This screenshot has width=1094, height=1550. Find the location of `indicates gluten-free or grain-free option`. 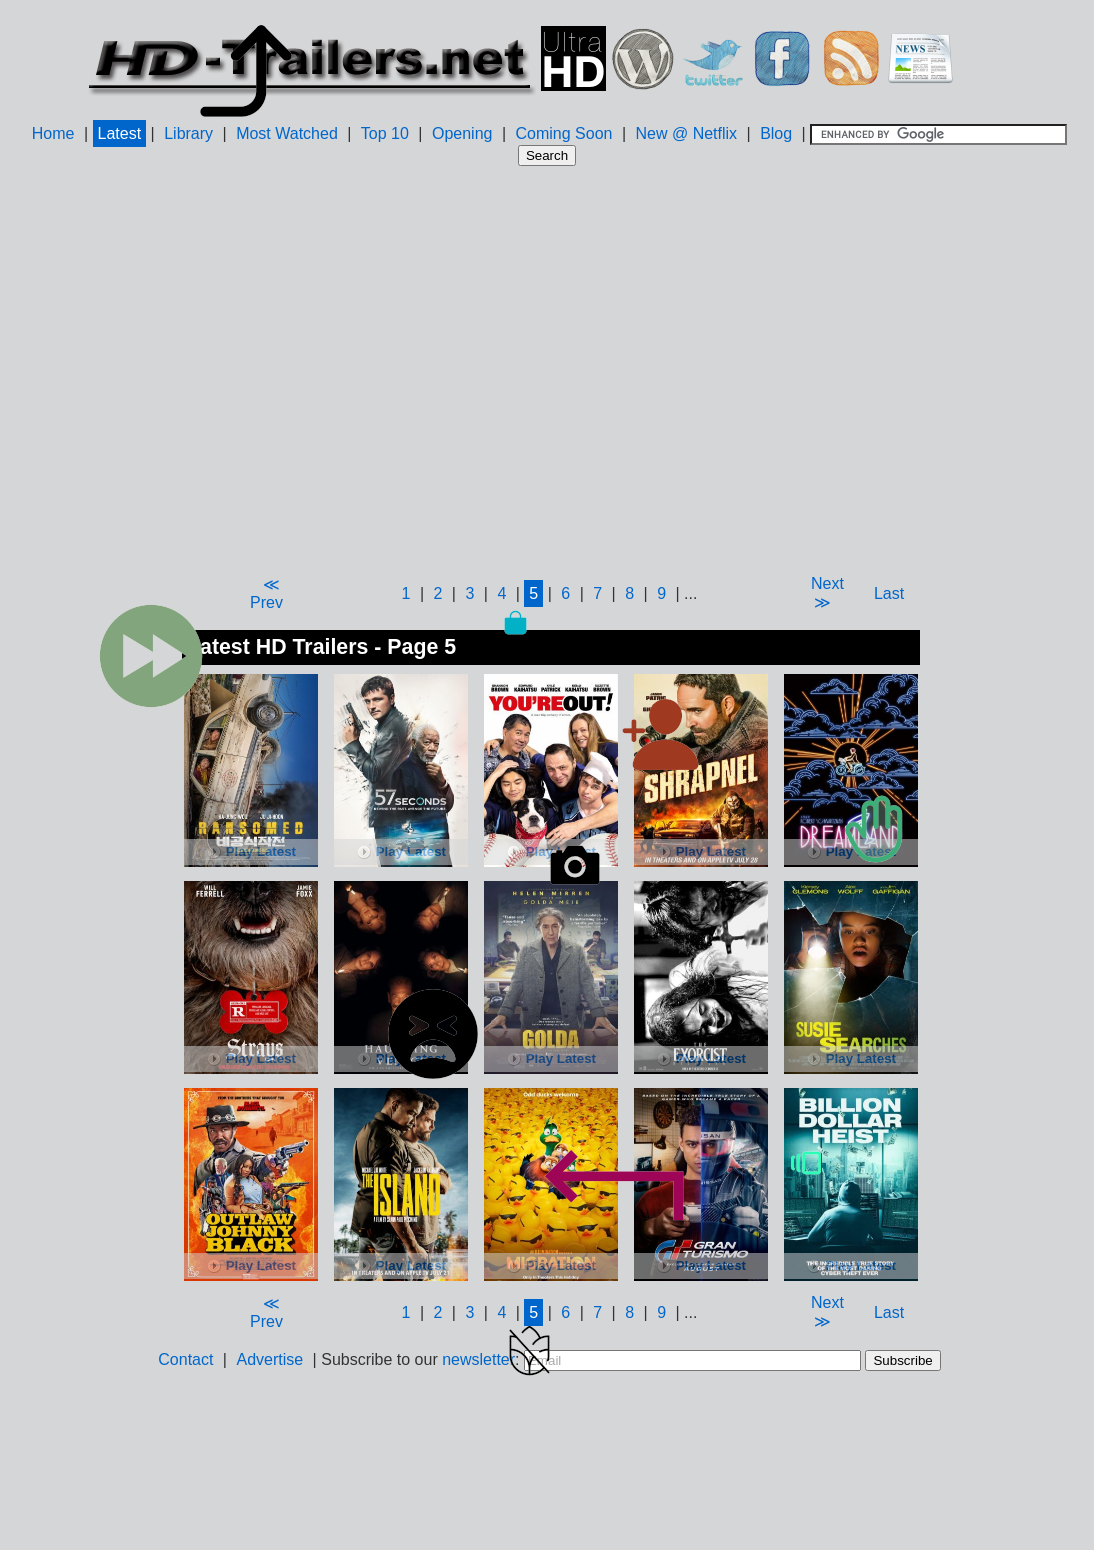

indicates gluten-free or grain-free option is located at coordinates (529, 1351).